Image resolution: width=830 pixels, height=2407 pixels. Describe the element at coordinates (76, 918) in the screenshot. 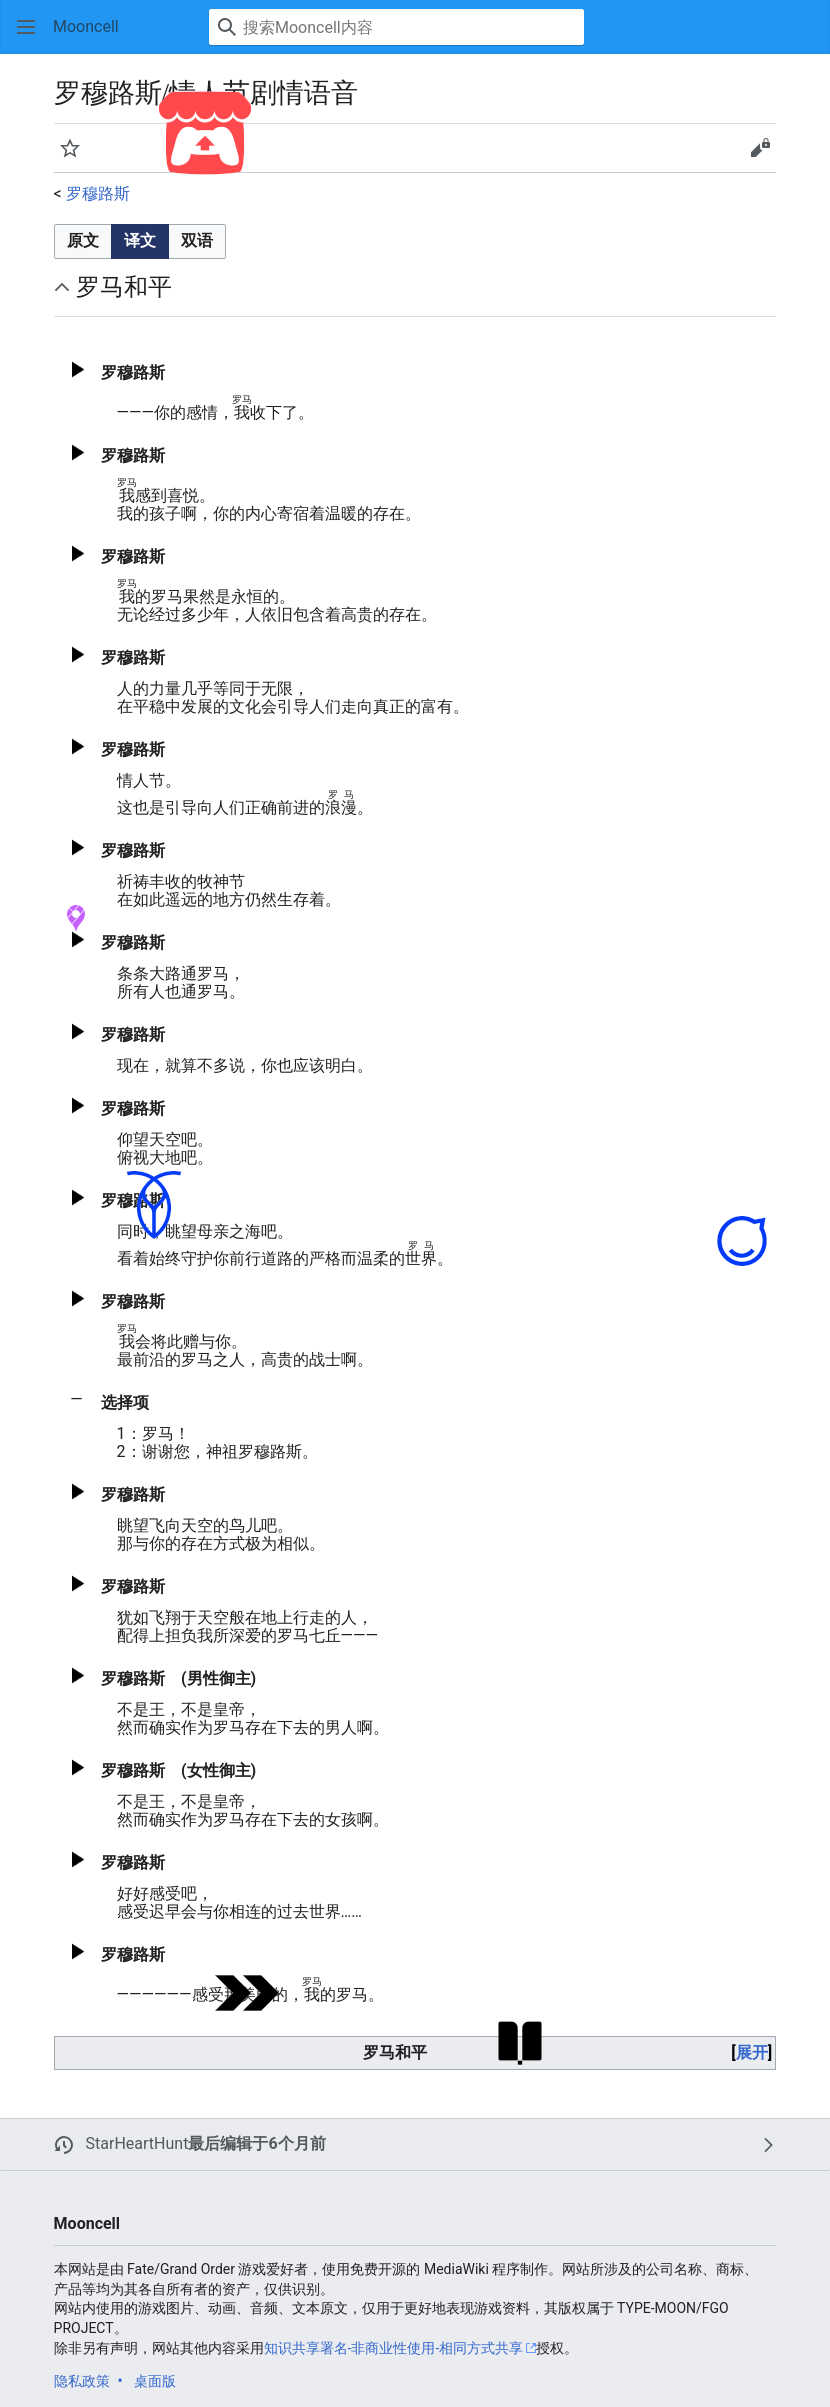

I see `open Google Maps` at that location.